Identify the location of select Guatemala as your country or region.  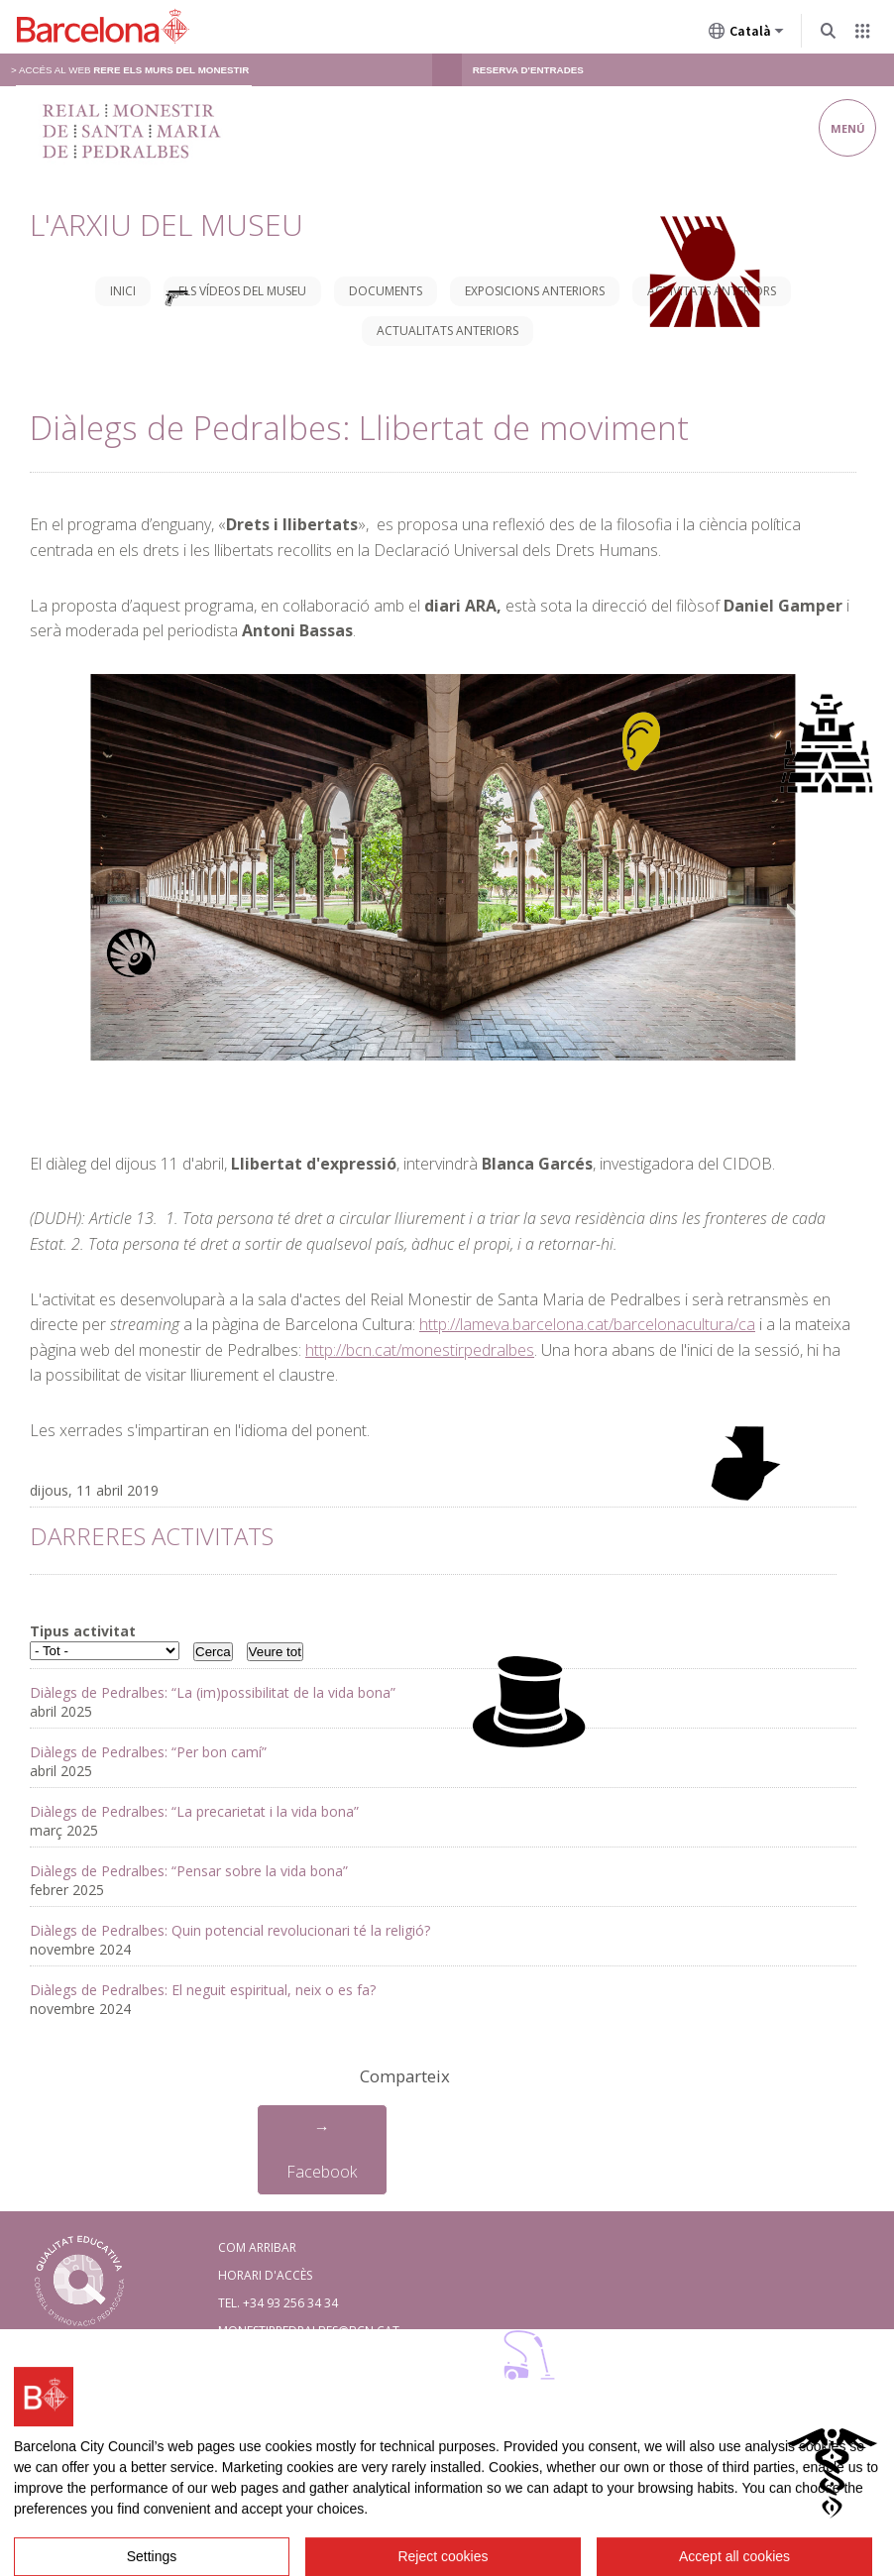
(745, 1463).